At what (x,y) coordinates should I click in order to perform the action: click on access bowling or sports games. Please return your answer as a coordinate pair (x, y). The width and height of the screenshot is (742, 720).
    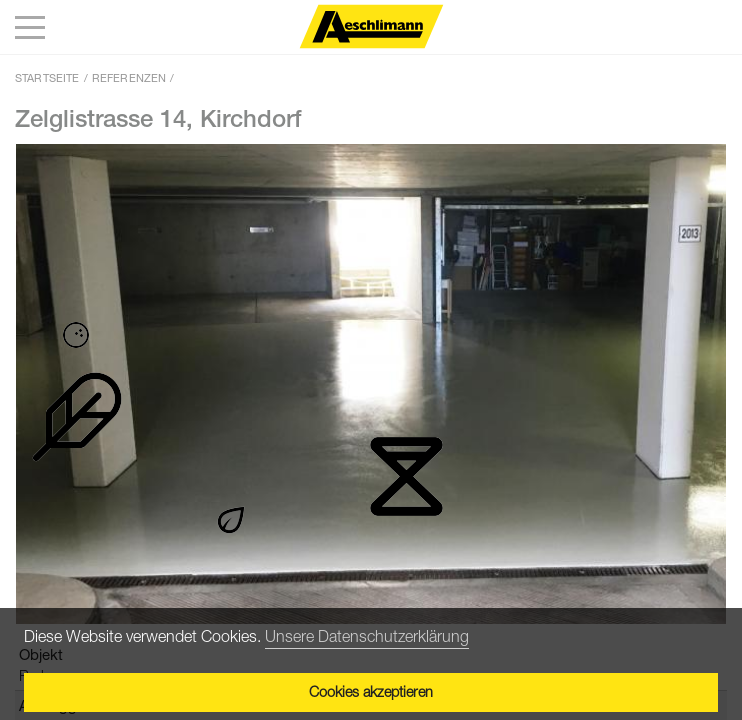
    Looking at the image, I should click on (76, 335).